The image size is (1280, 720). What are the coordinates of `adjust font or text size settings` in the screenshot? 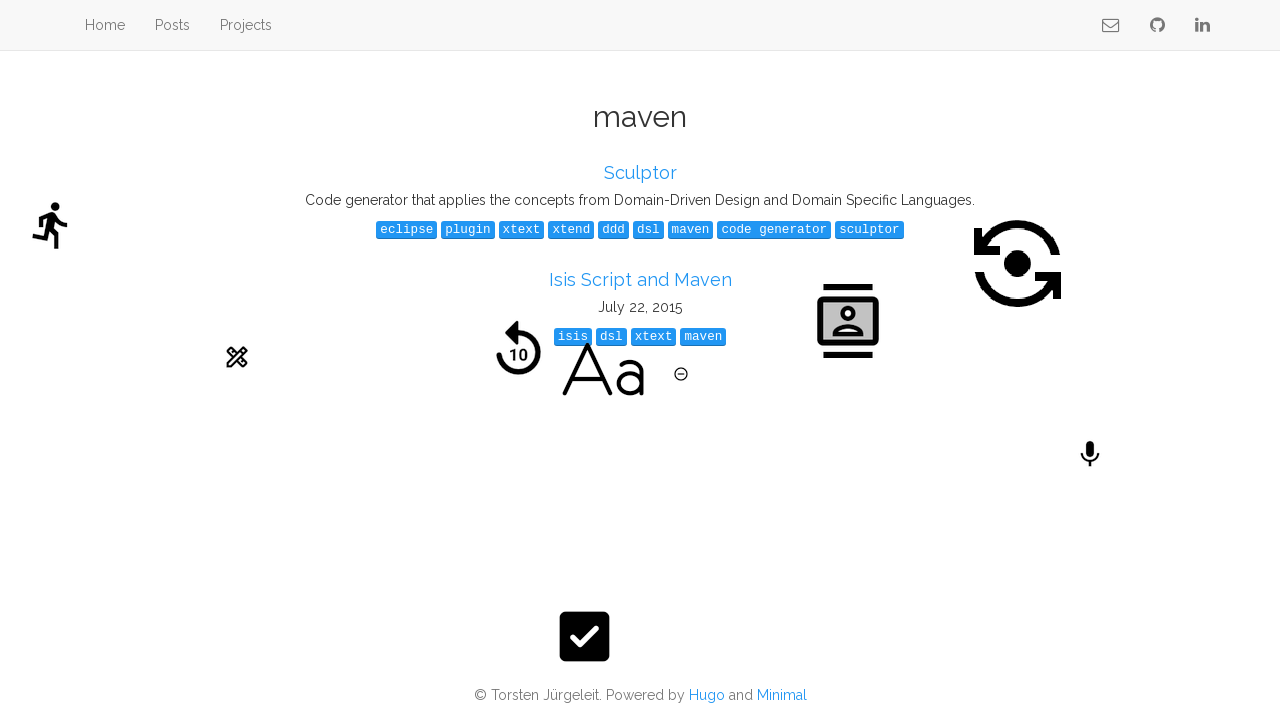 It's located at (604, 370).